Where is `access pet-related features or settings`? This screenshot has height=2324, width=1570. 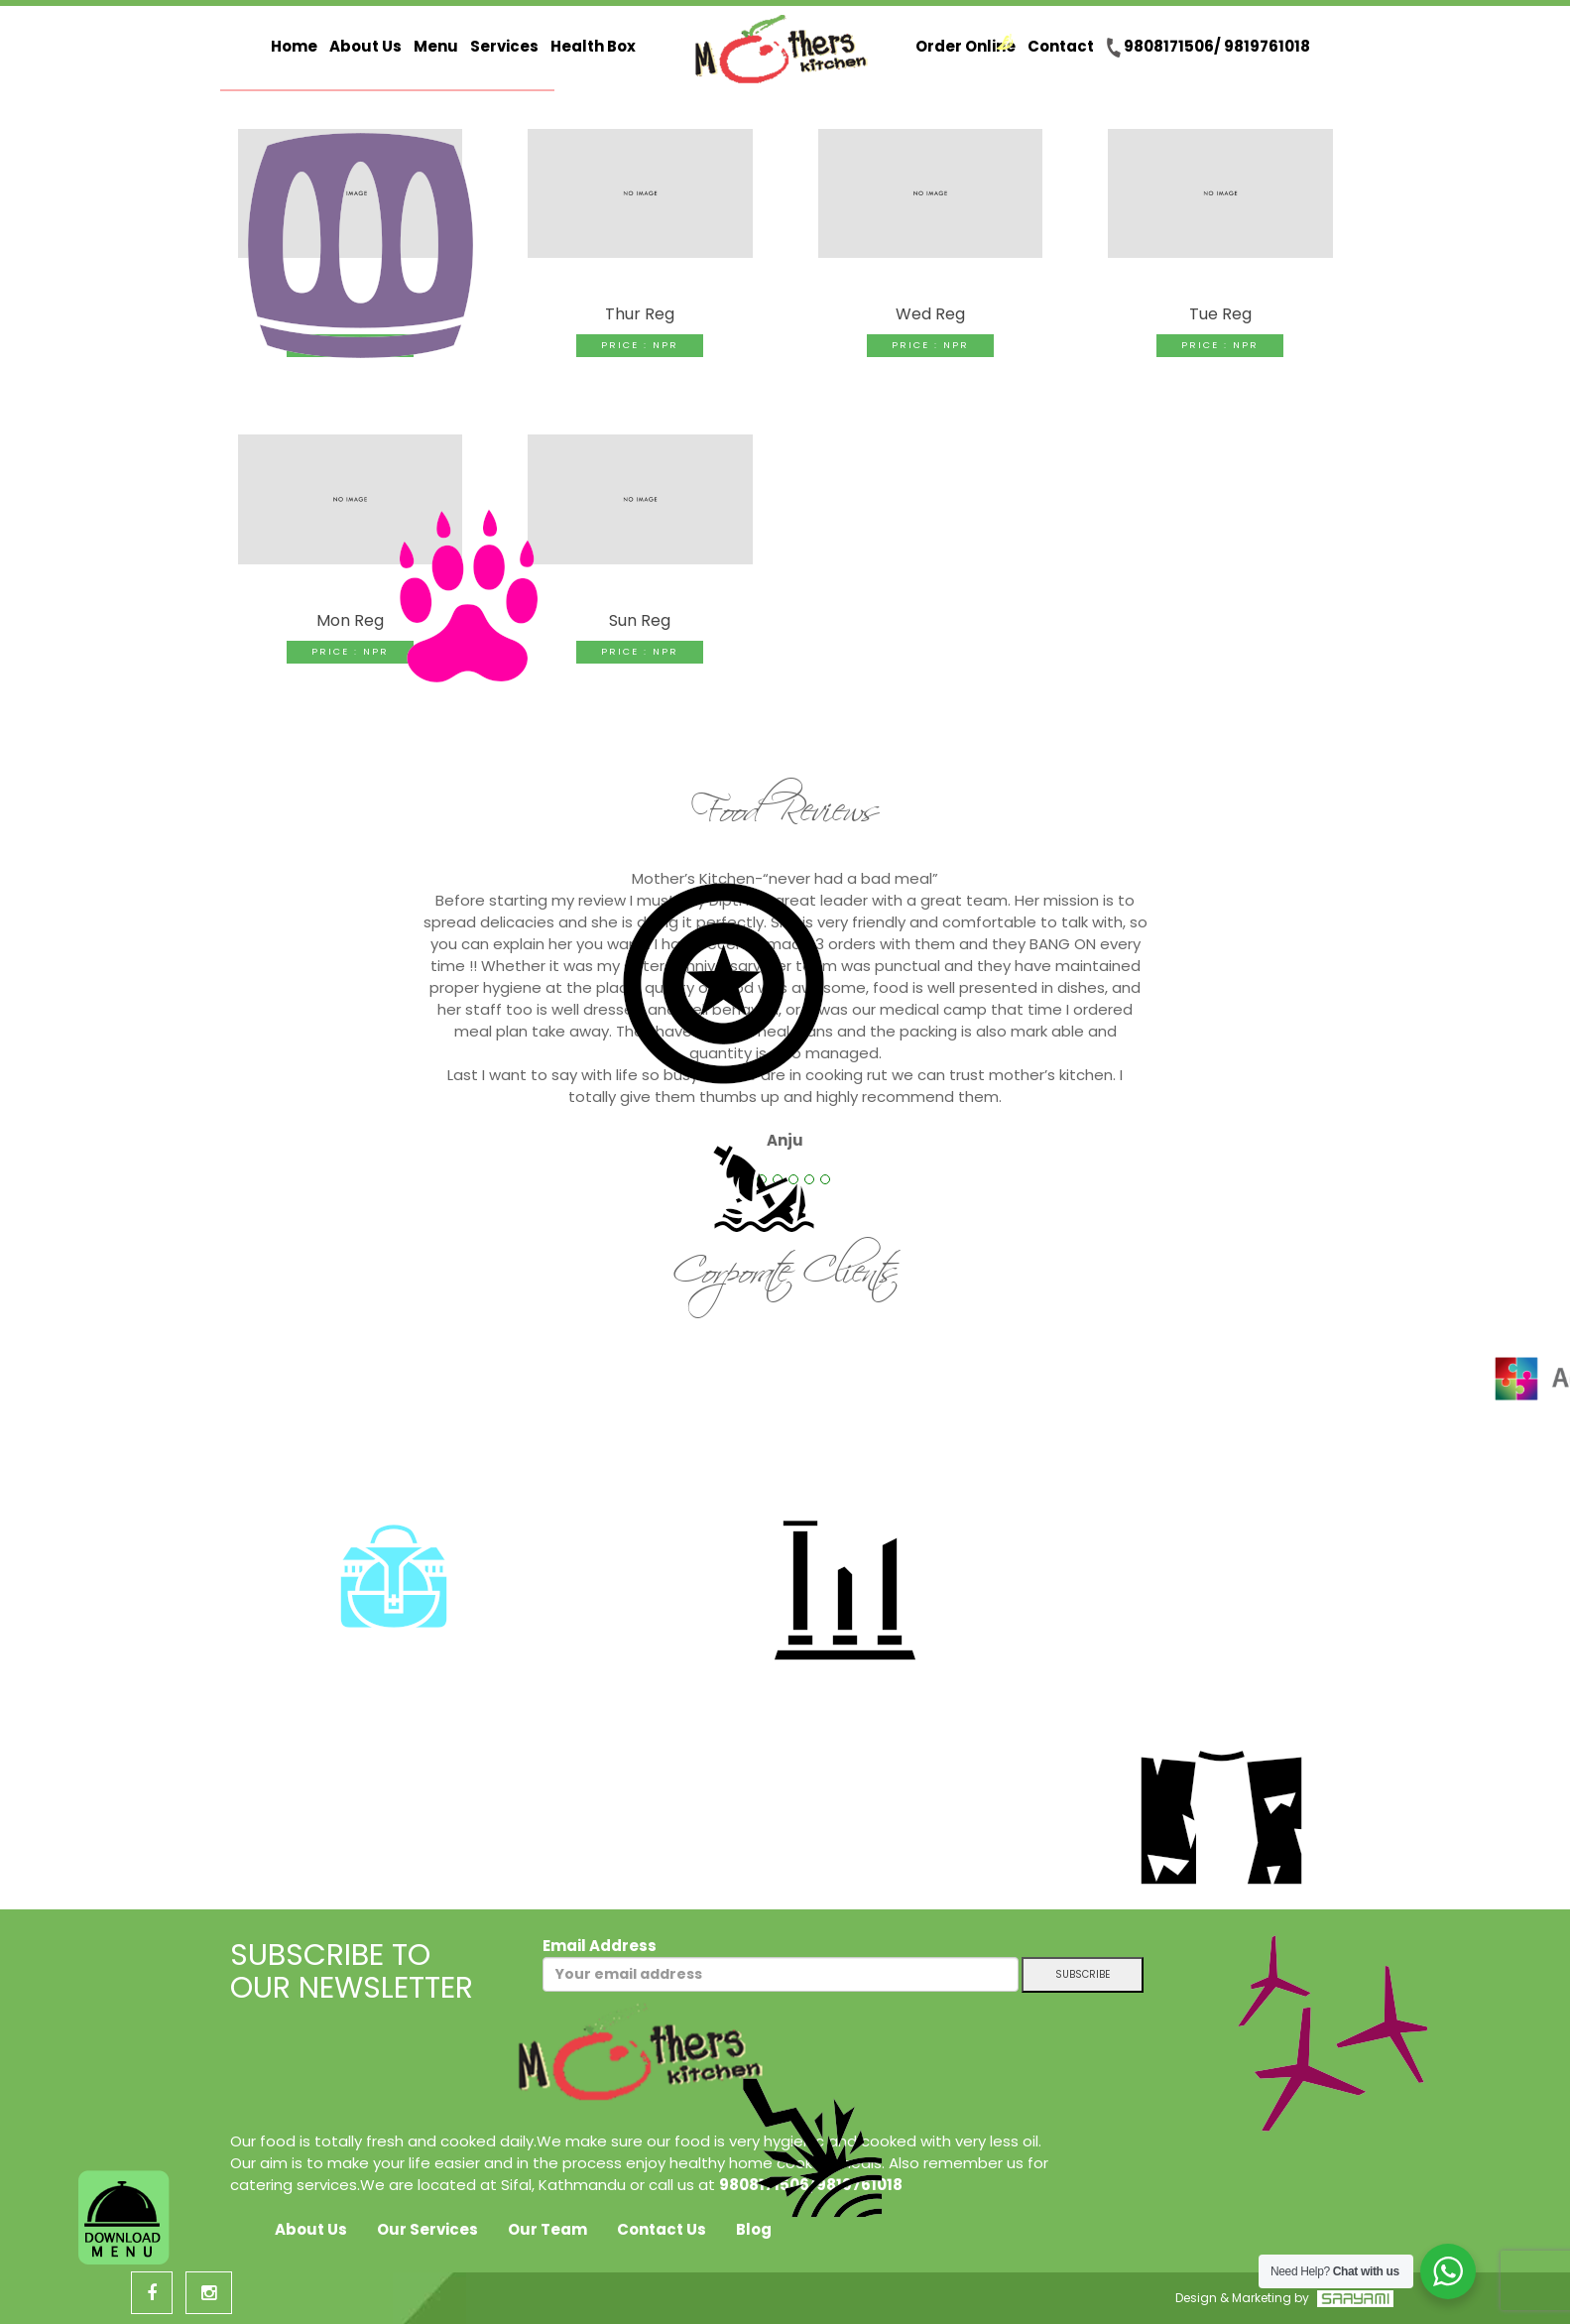
access pet-related features or settings is located at coordinates (466, 601).